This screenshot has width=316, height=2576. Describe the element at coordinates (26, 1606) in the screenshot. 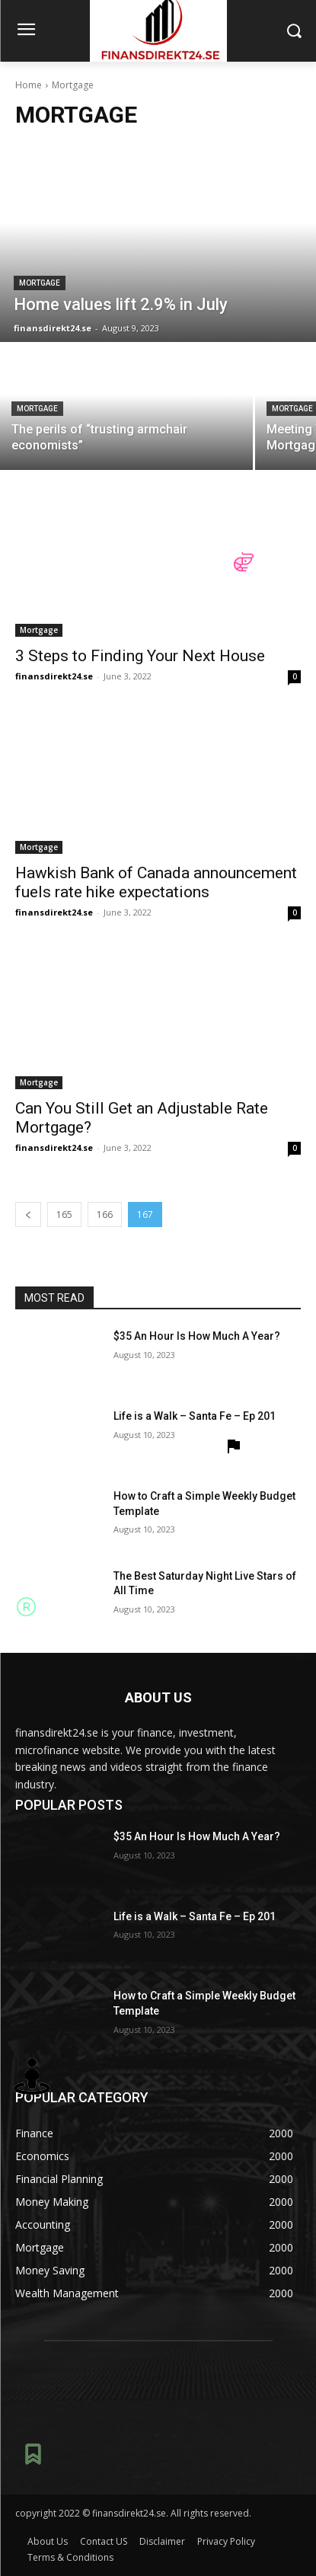

I see `indicates a registered trademark symbol` at that location.